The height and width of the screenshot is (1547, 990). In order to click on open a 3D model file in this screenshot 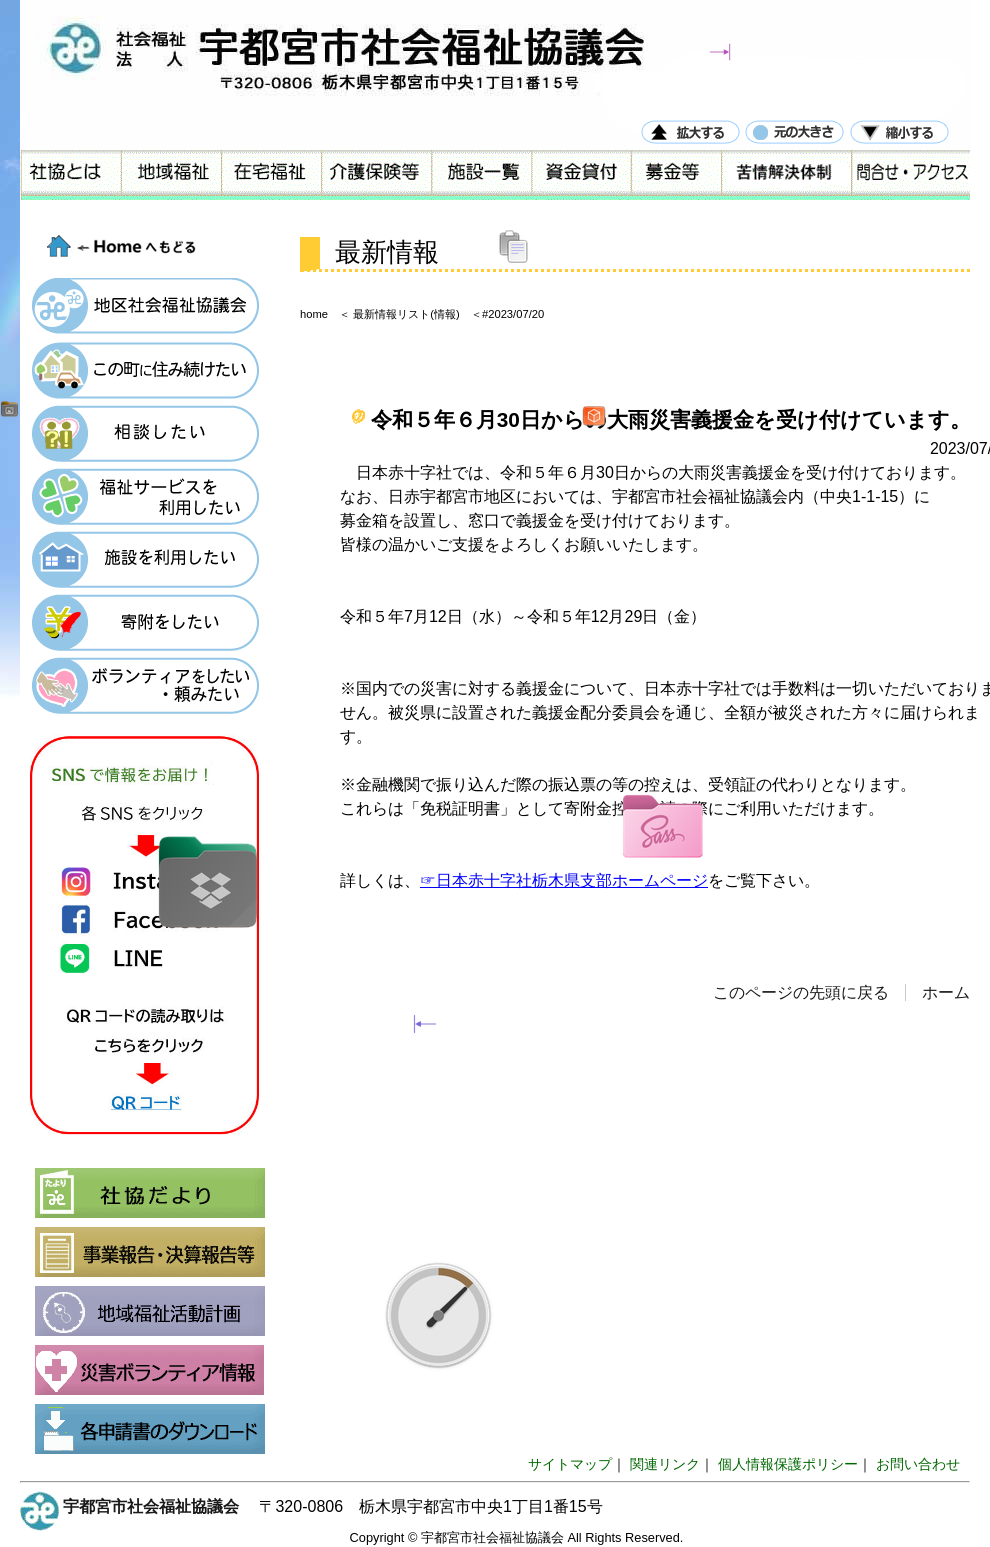, I will do `click(594, 415)`.